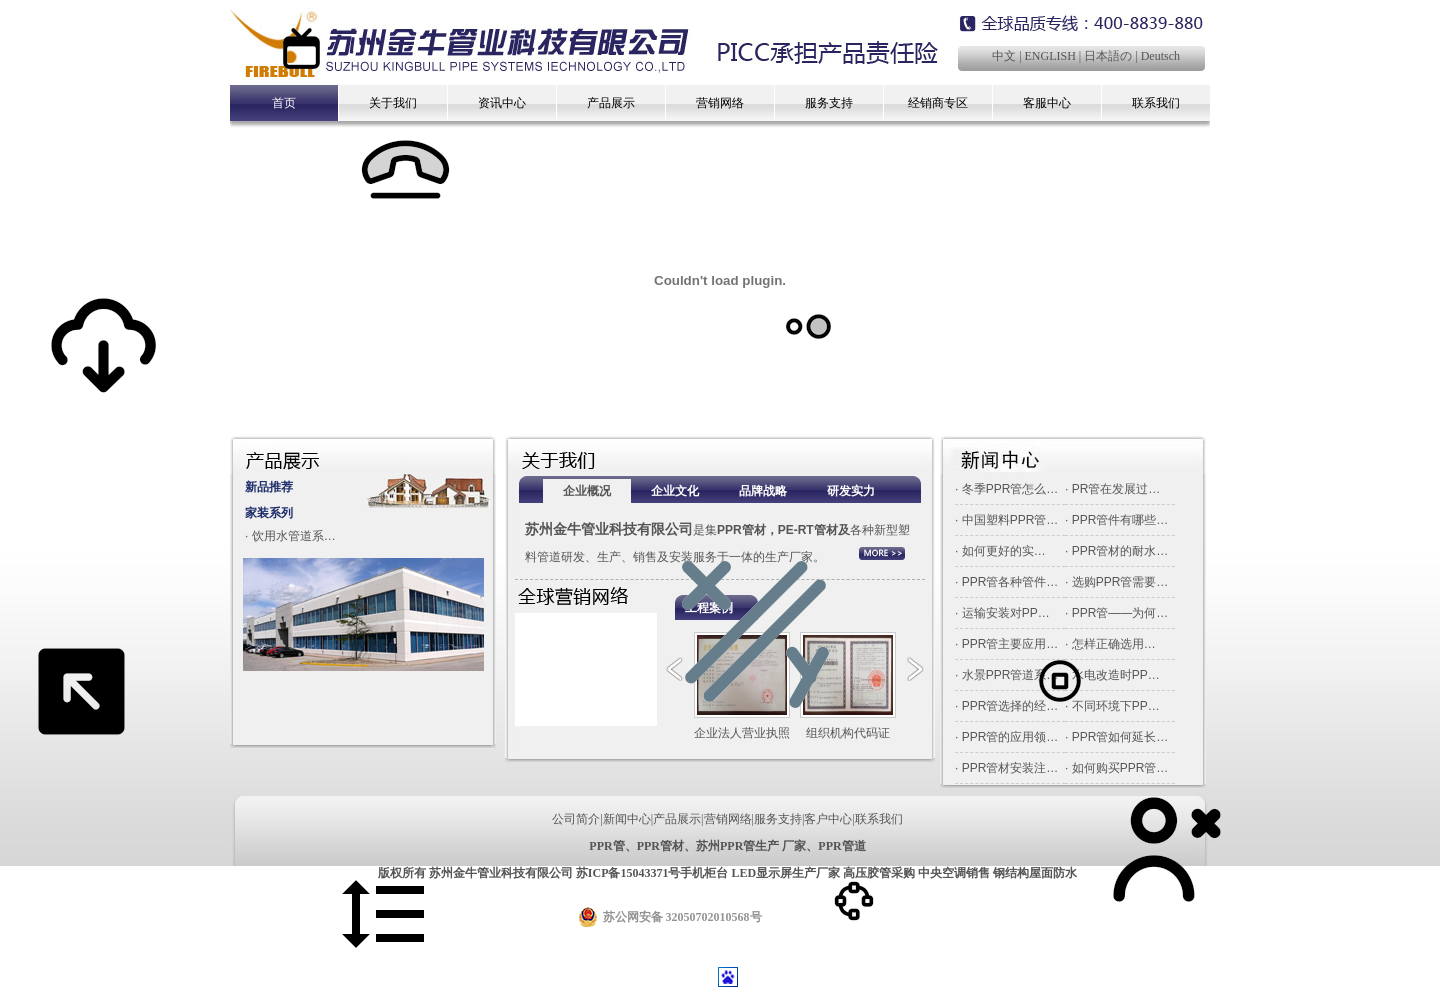 This screenshot has height=990, width=1440. What do you see at coordinates (808, 326) in the screenshot?
I see `toggle HDR strong mode for photos` at bounding box center [808, 326].